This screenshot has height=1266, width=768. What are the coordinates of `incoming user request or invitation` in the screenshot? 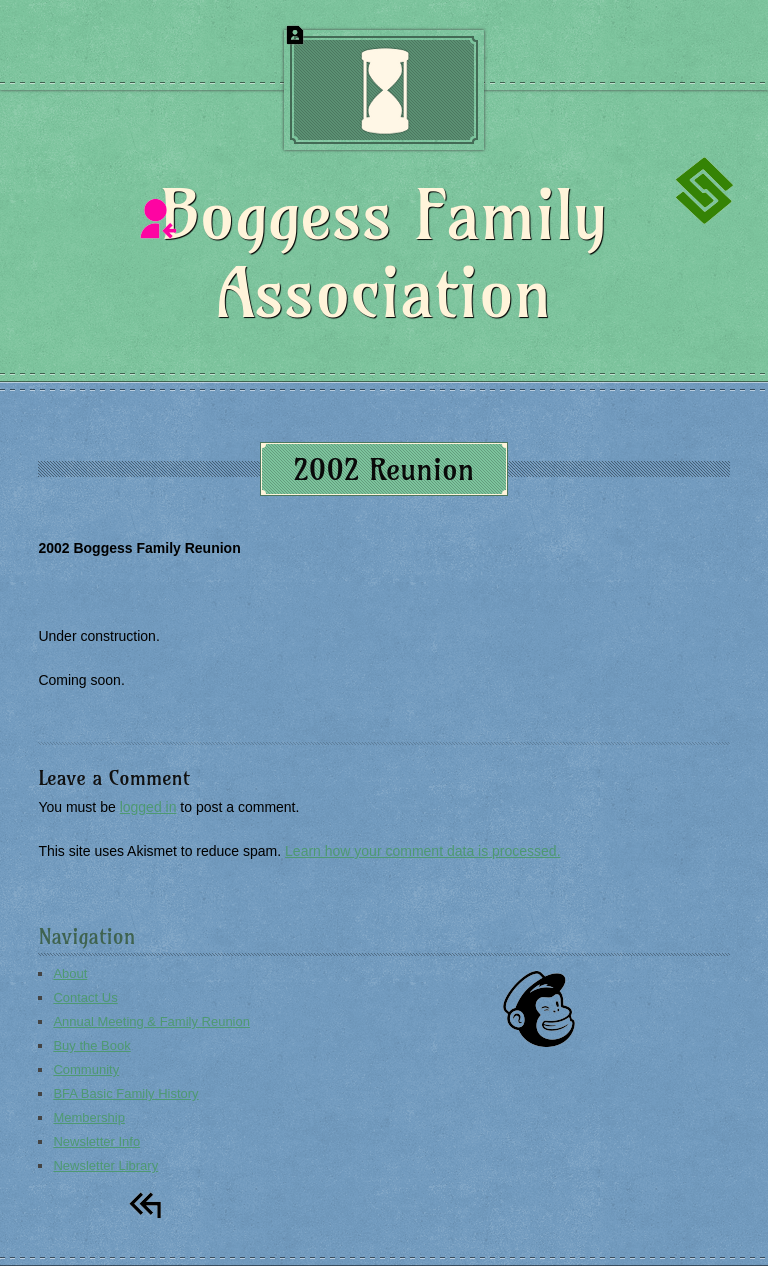 It's located at (155, 219).